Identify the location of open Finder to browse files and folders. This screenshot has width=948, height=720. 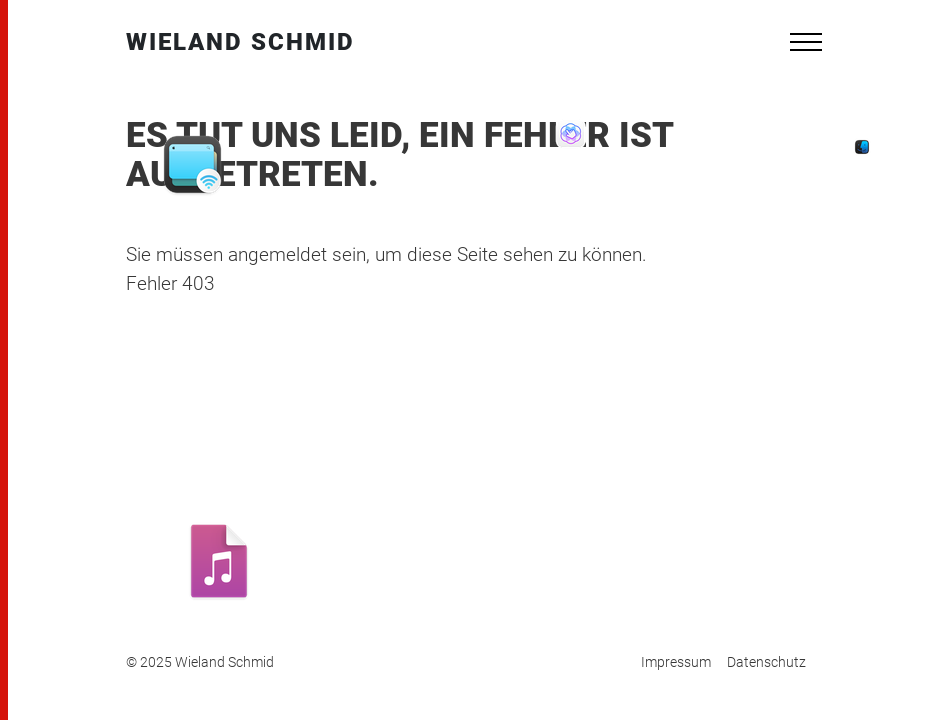
(862, 147).